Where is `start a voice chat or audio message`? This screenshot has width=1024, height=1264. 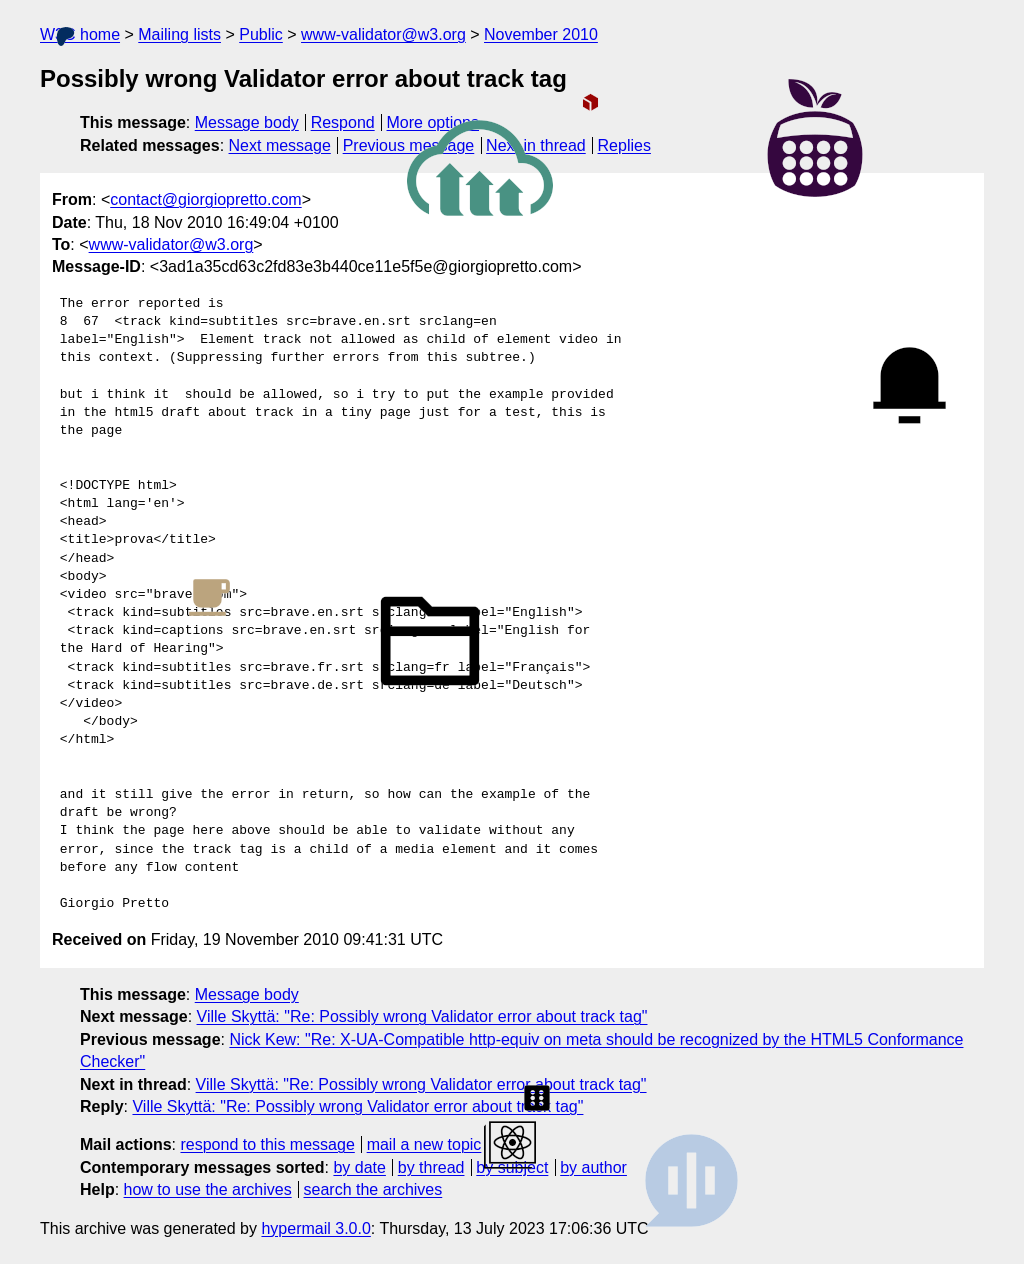
start a voice chat or audio message is located at coordinates (691, 1180).